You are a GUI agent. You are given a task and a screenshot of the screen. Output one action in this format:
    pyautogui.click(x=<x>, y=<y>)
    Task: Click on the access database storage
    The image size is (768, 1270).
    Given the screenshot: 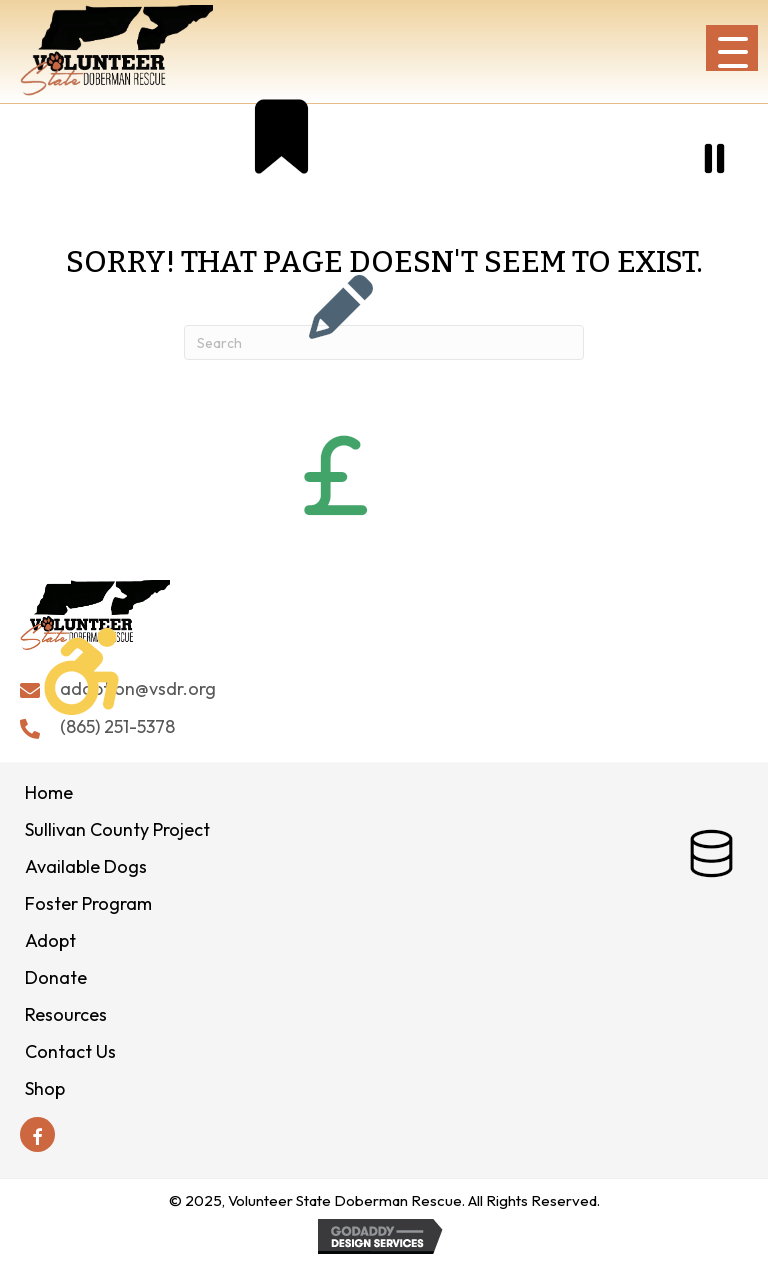 What is the action you would take?
    pyautogui.click(x=711, y=853)
    